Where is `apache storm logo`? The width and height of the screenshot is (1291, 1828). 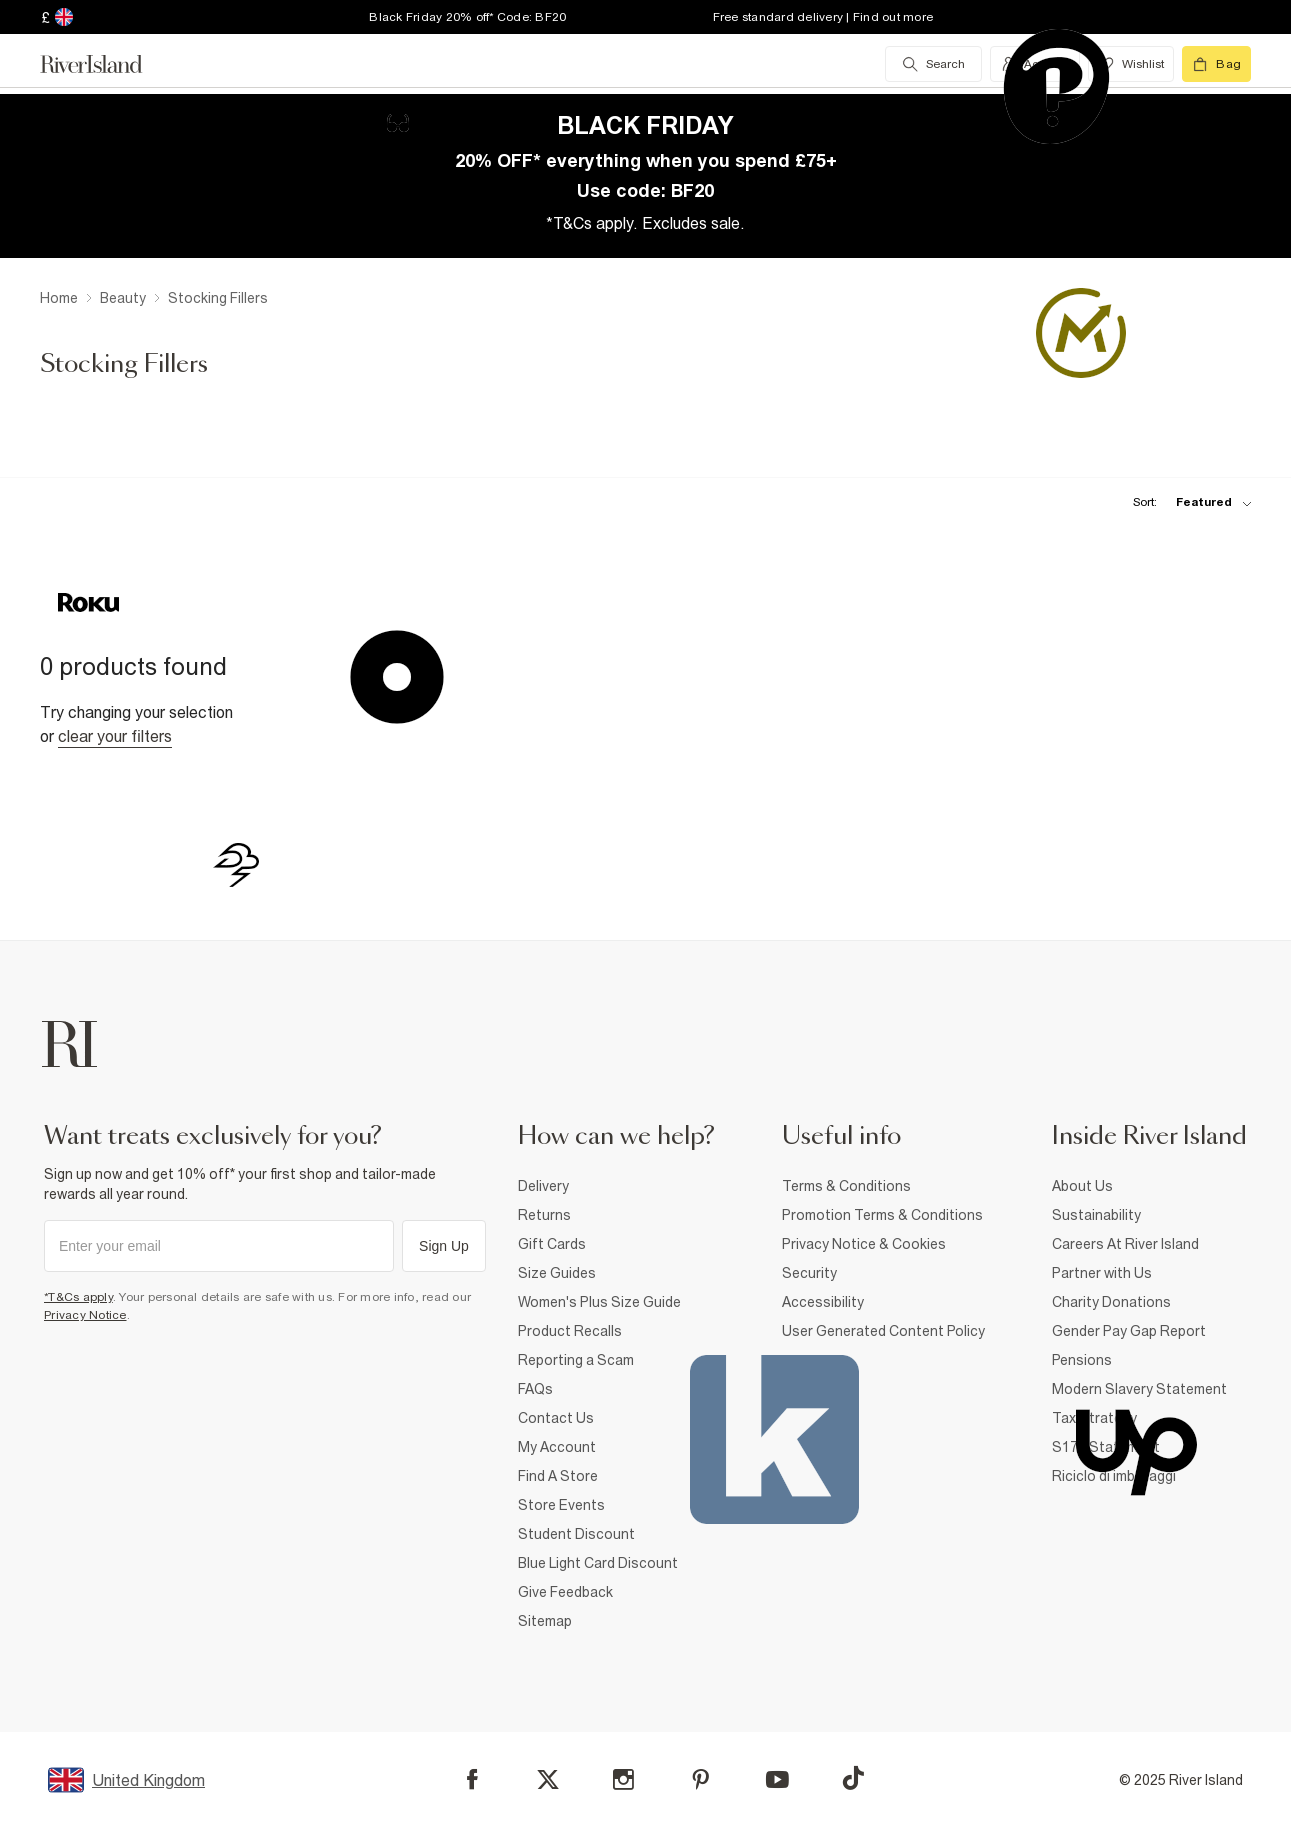
apache storm logo is located at coordinates (236, 865).